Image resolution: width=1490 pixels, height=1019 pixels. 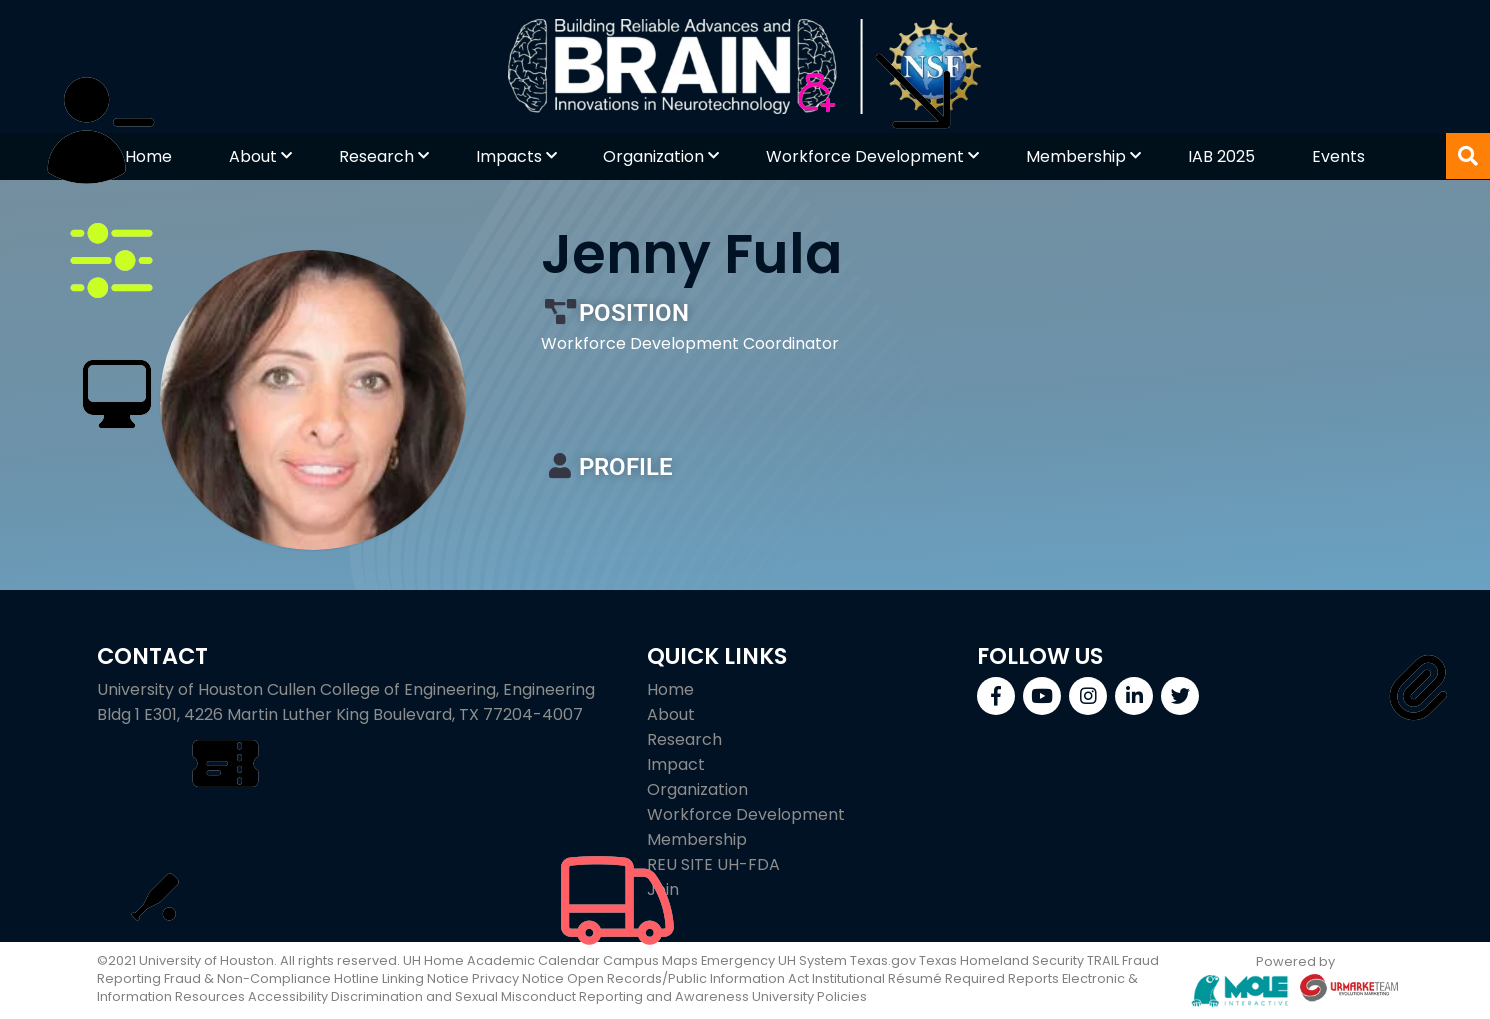 What do you see at coordinates (815, 92) in the screenshot?
I see `add funds to your balance` at bounding box center [815, 92].